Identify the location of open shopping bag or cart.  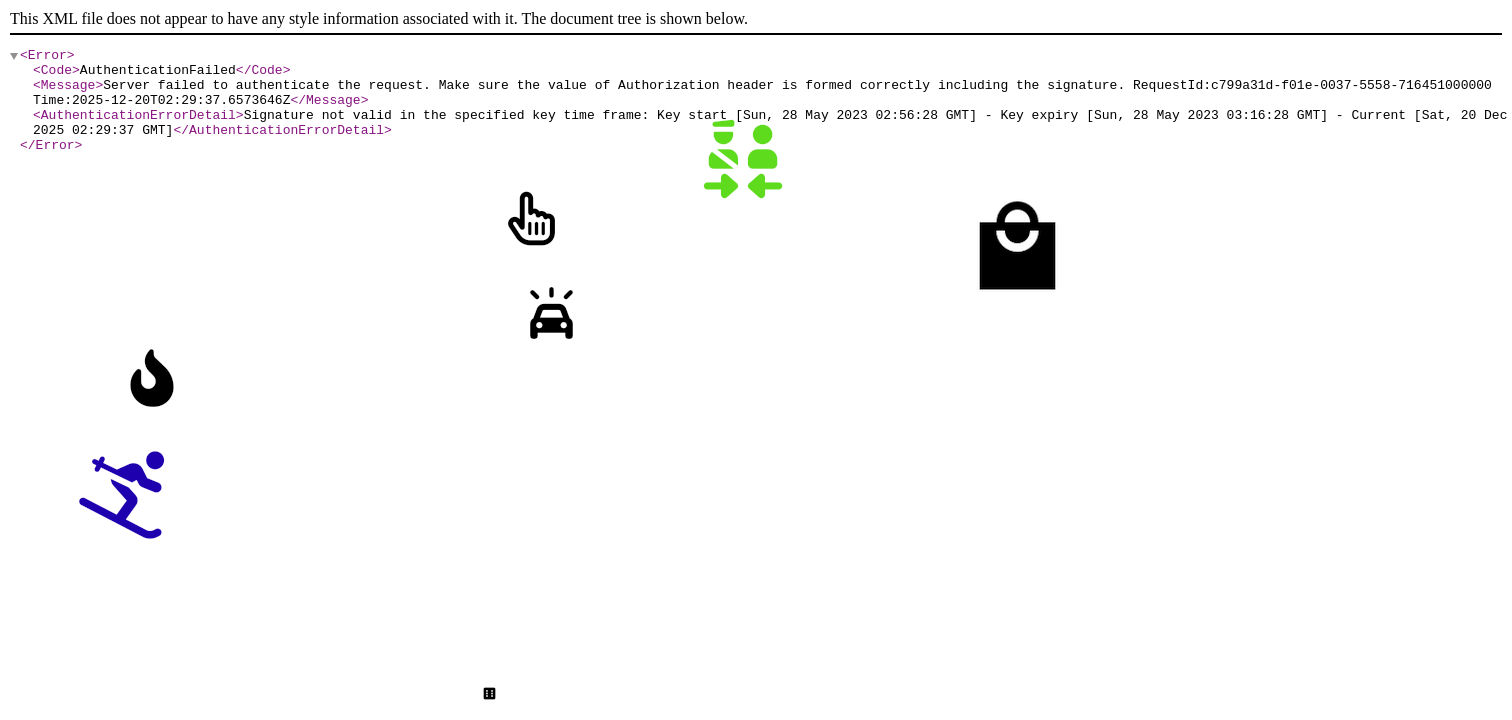
(1017, 247).